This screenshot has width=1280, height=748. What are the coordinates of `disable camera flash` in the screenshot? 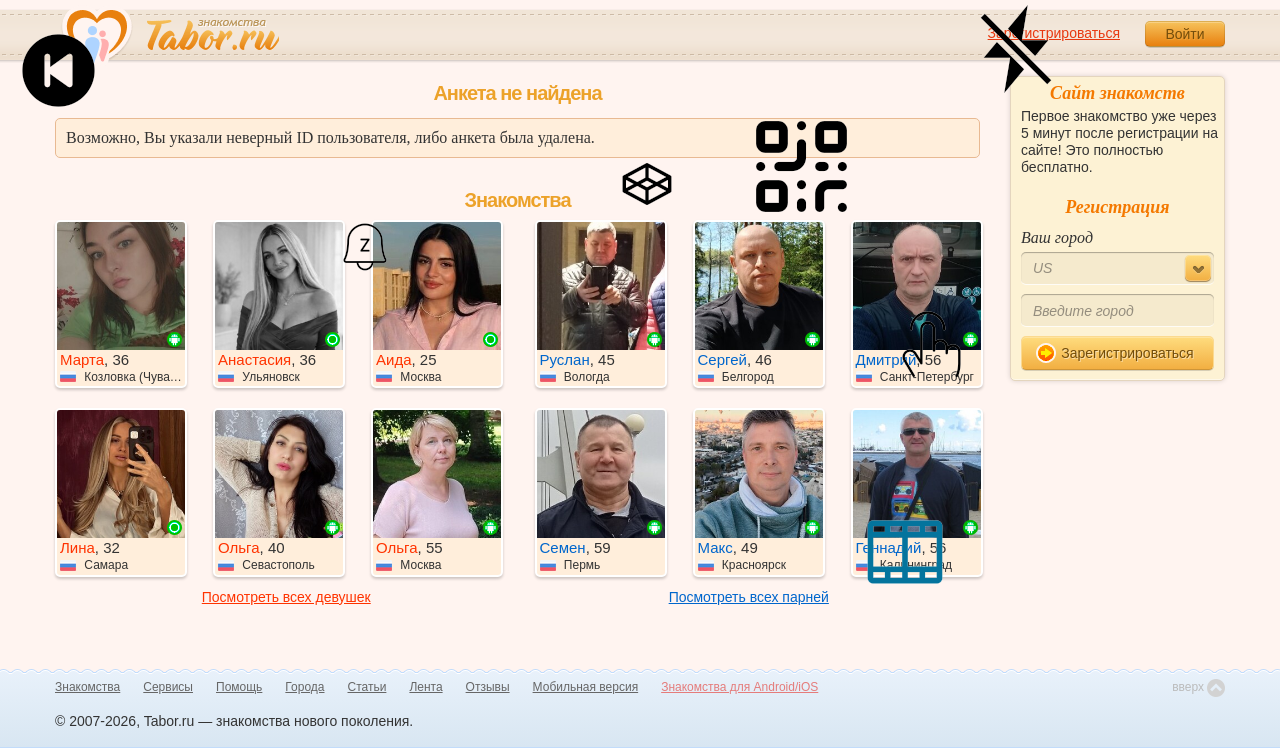 It's located at (1016, 49).